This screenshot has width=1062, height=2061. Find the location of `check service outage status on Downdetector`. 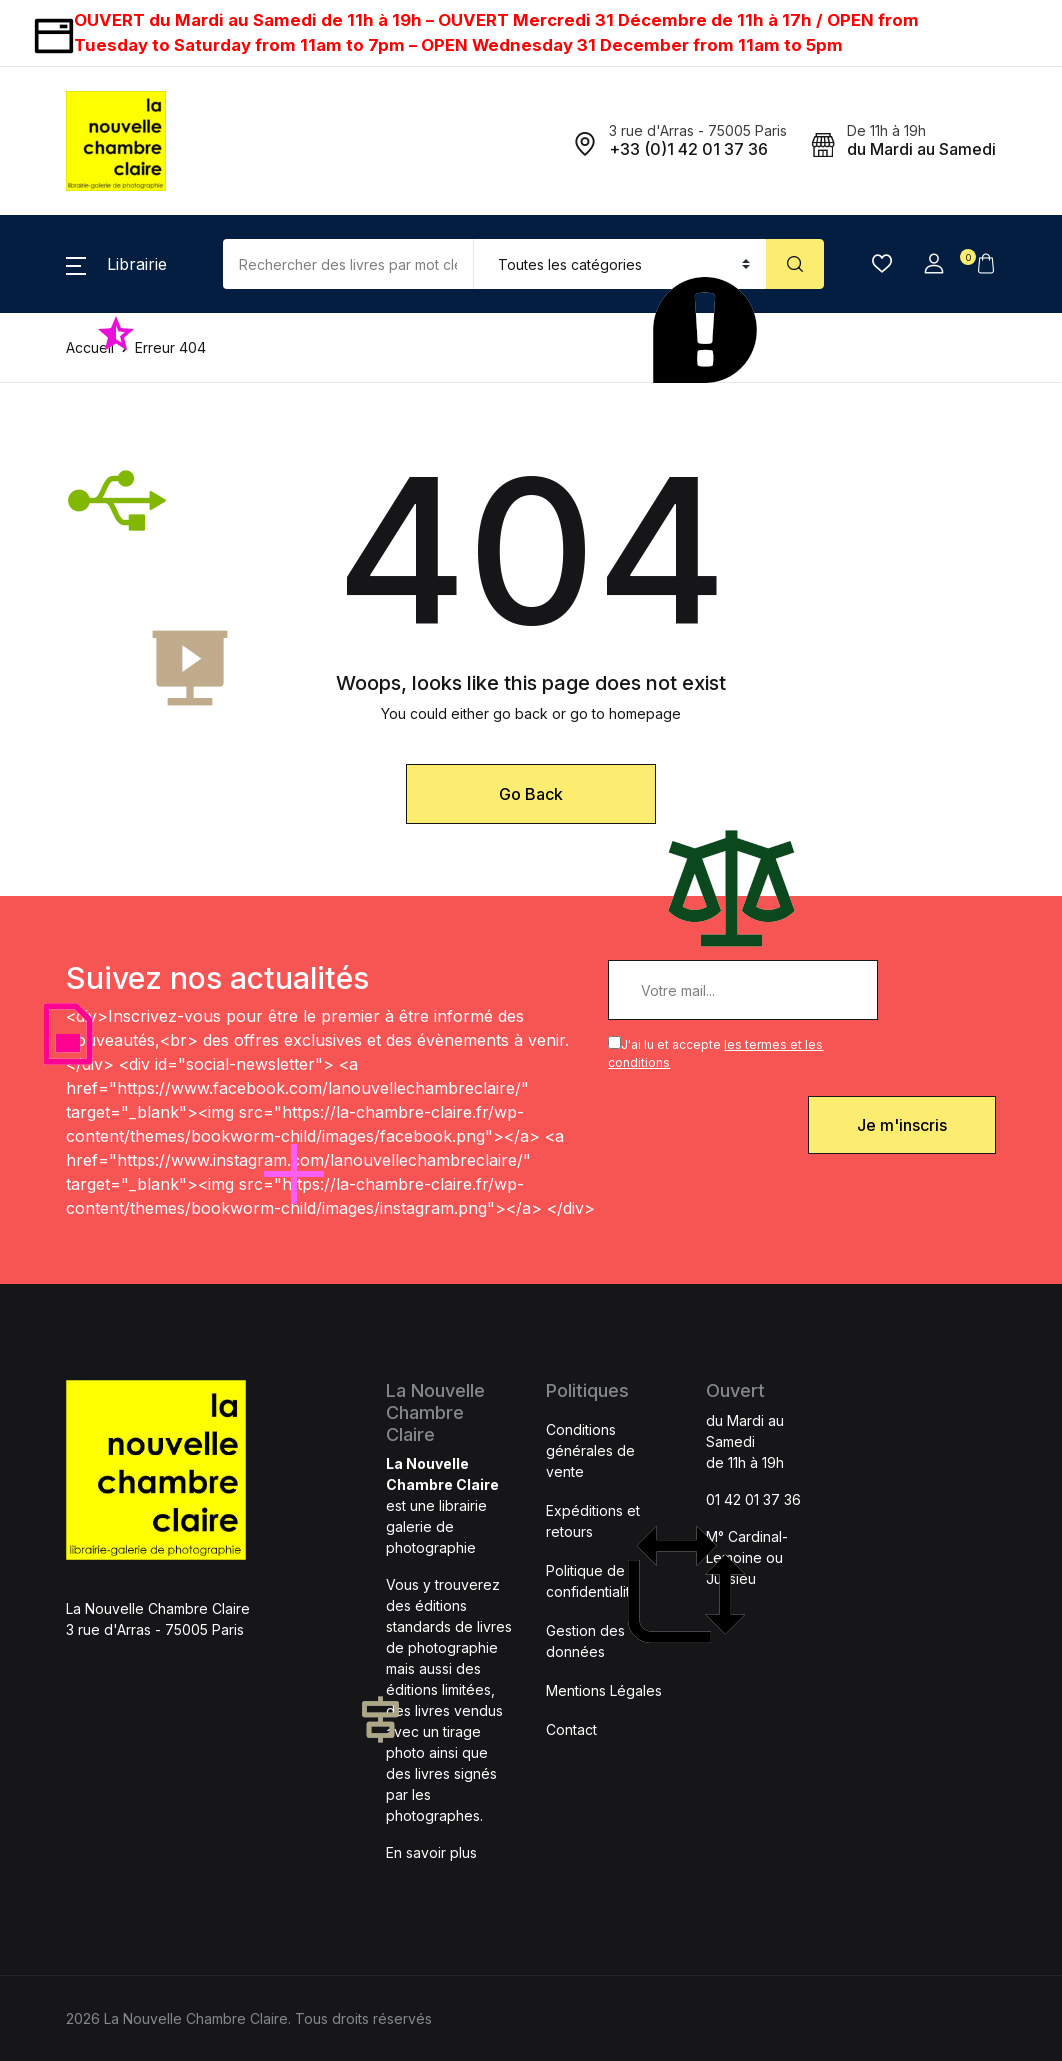

check service outage status on Downdetector is located at coordinates (705, 330).